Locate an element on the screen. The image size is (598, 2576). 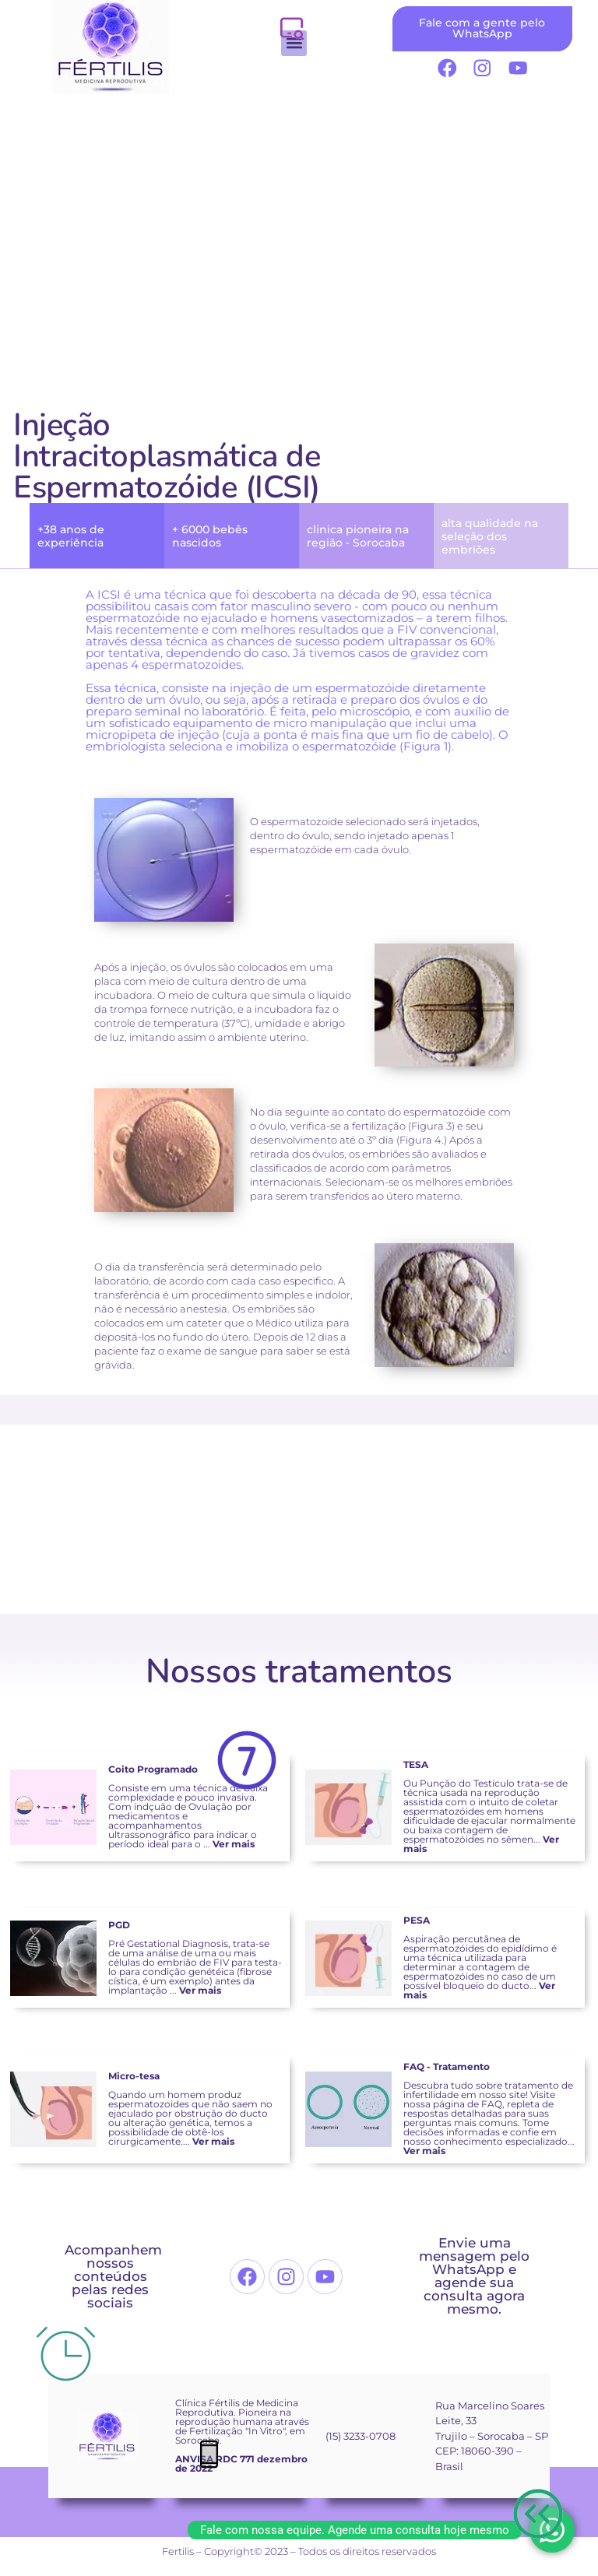
switch to mobile view is located at coordinates (209, 2454).